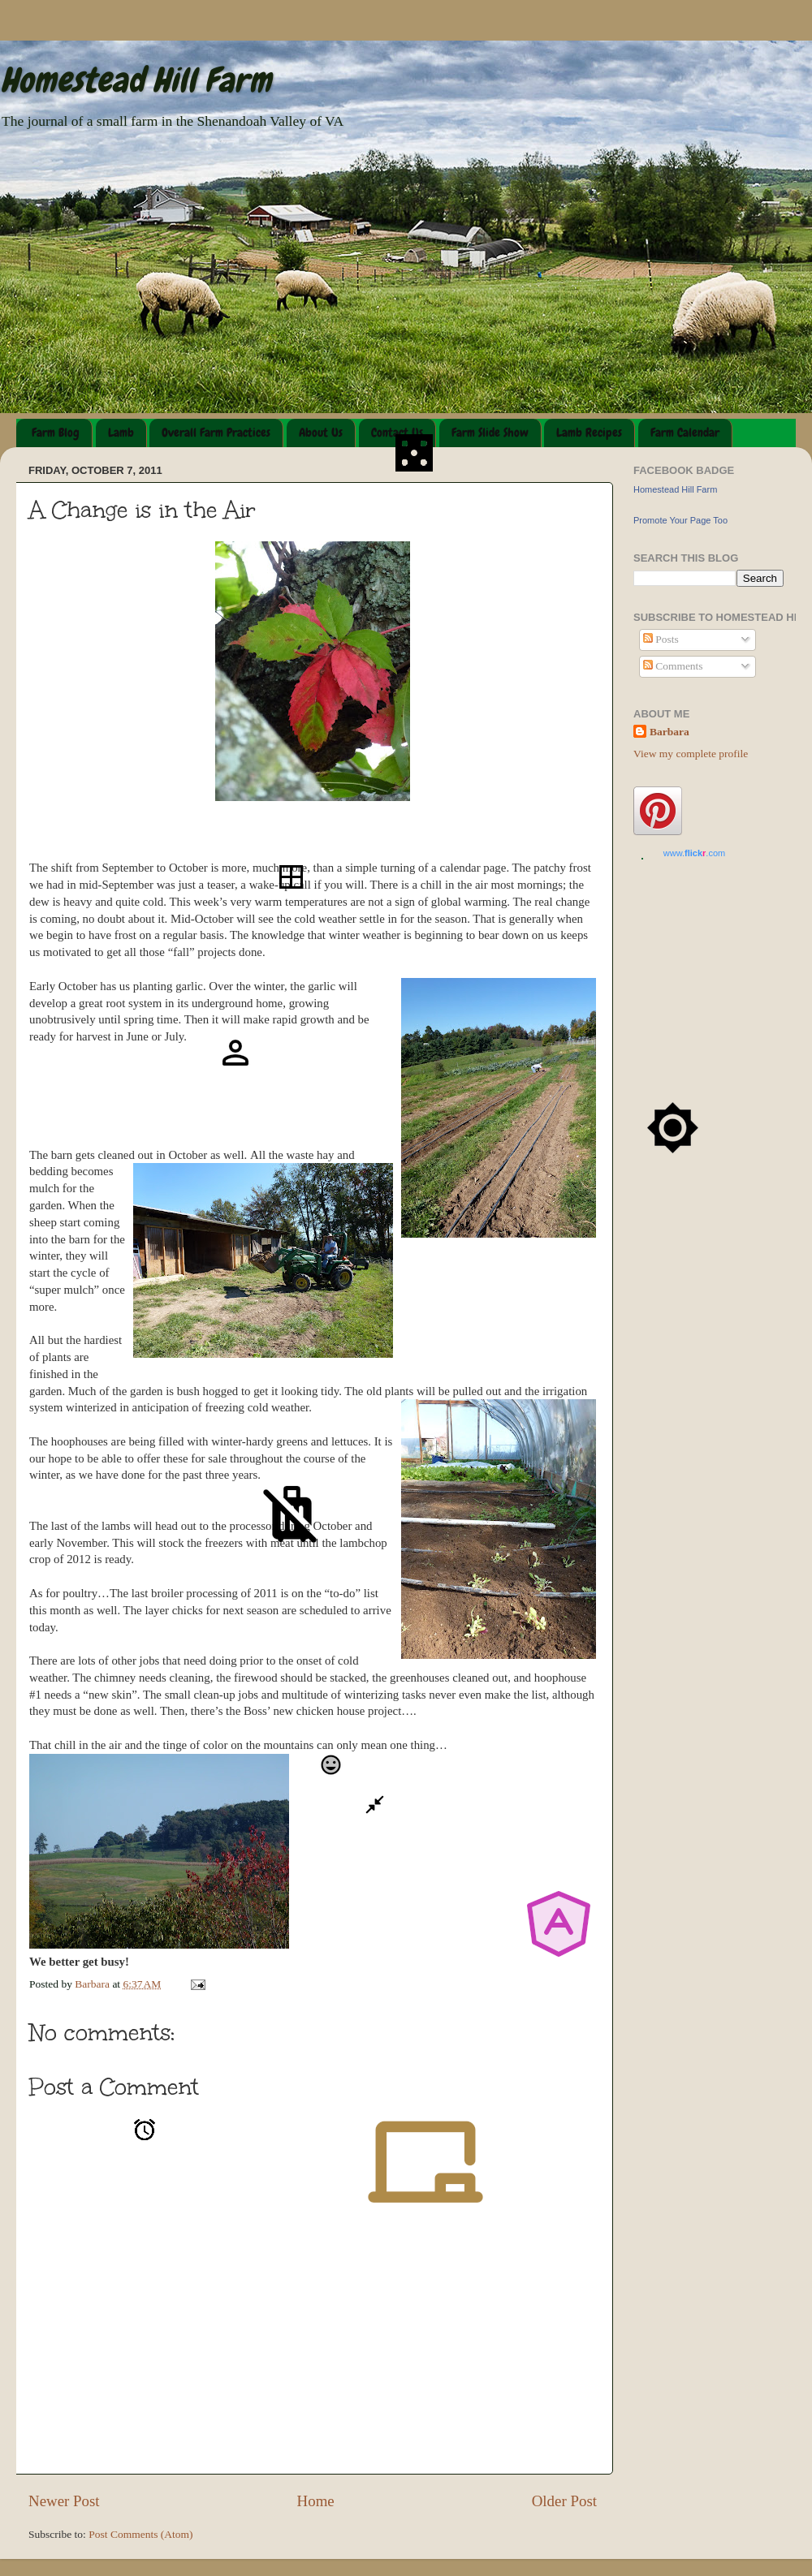 The image size is (812, 2576). Describe the element at coordinates (330, 1764) in the screenshot. I see `select your current mood or emotional state` at that location.